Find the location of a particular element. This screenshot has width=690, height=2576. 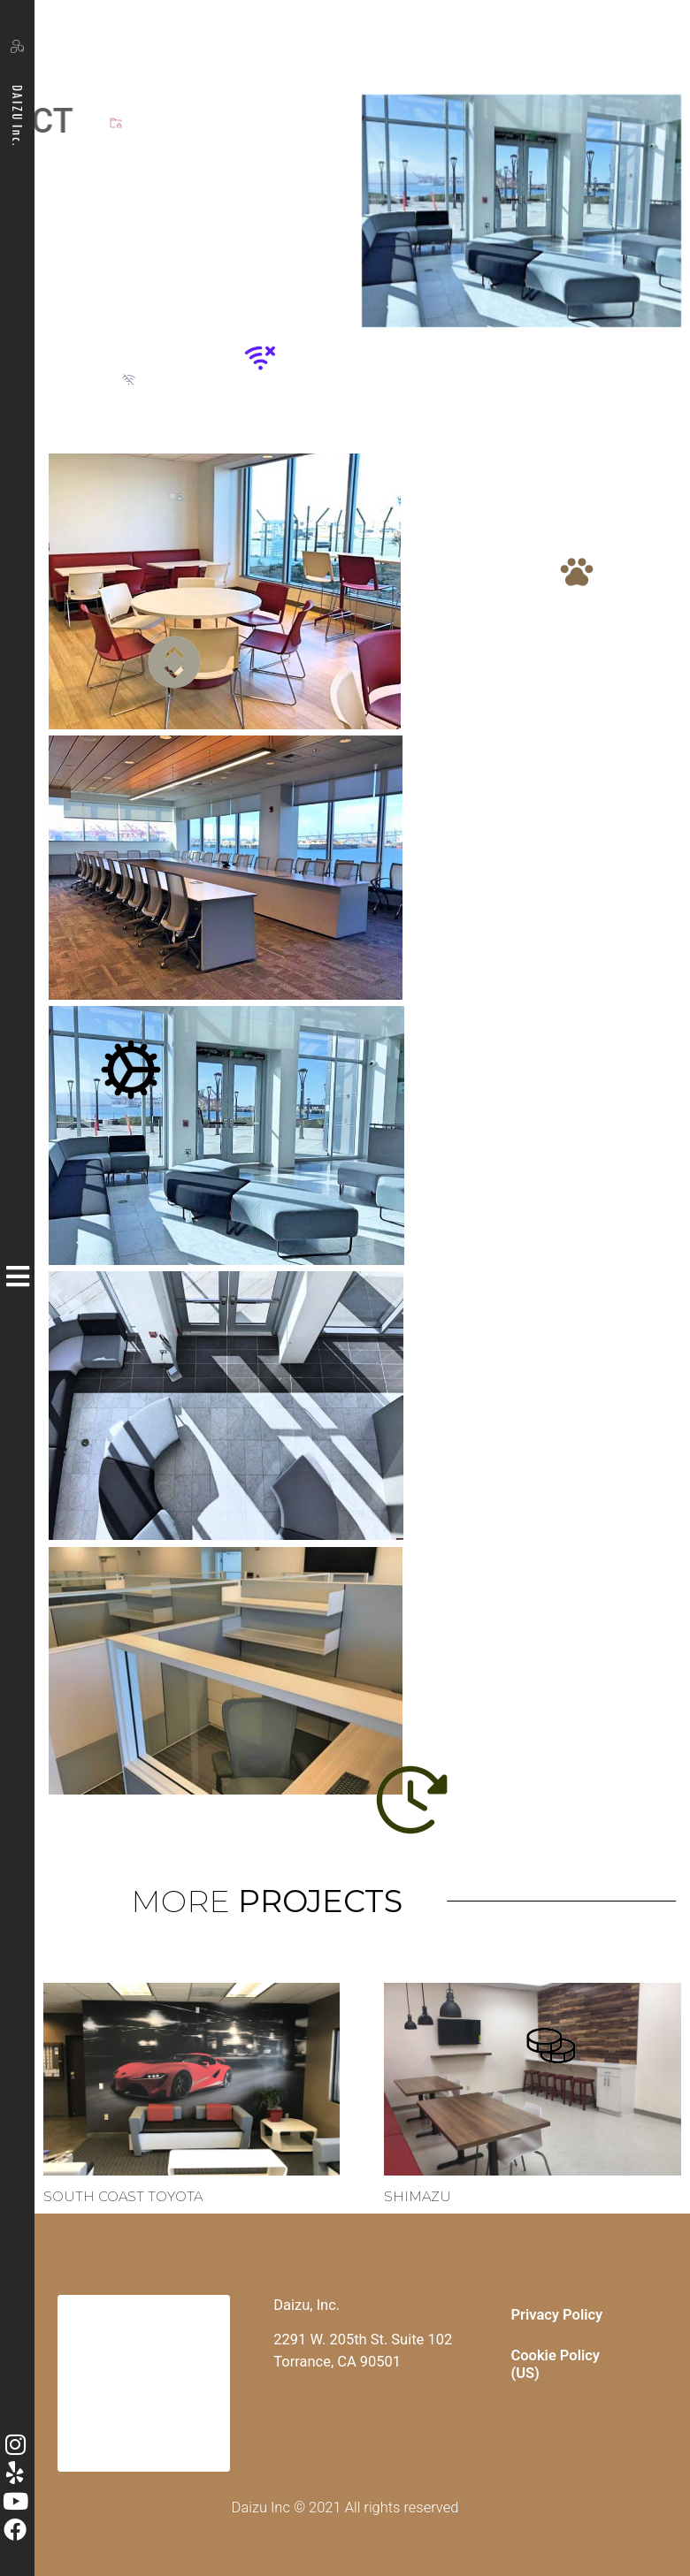

expand or collapse a section is located at coordinates (174, 662).